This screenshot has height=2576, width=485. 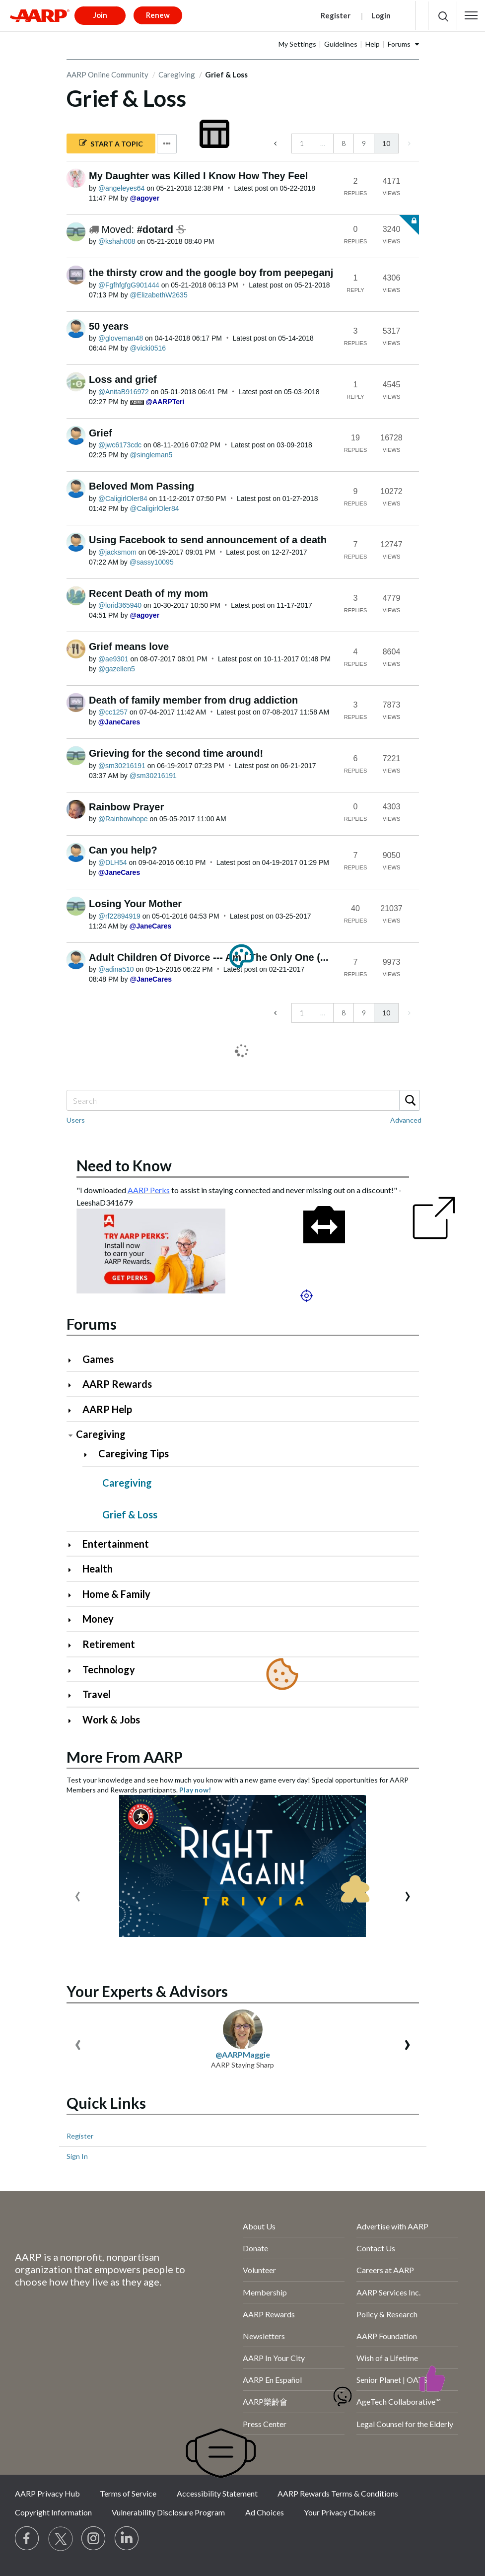 I want to click on access board game or tabletop gaming features, so click(x=355, y=1889).